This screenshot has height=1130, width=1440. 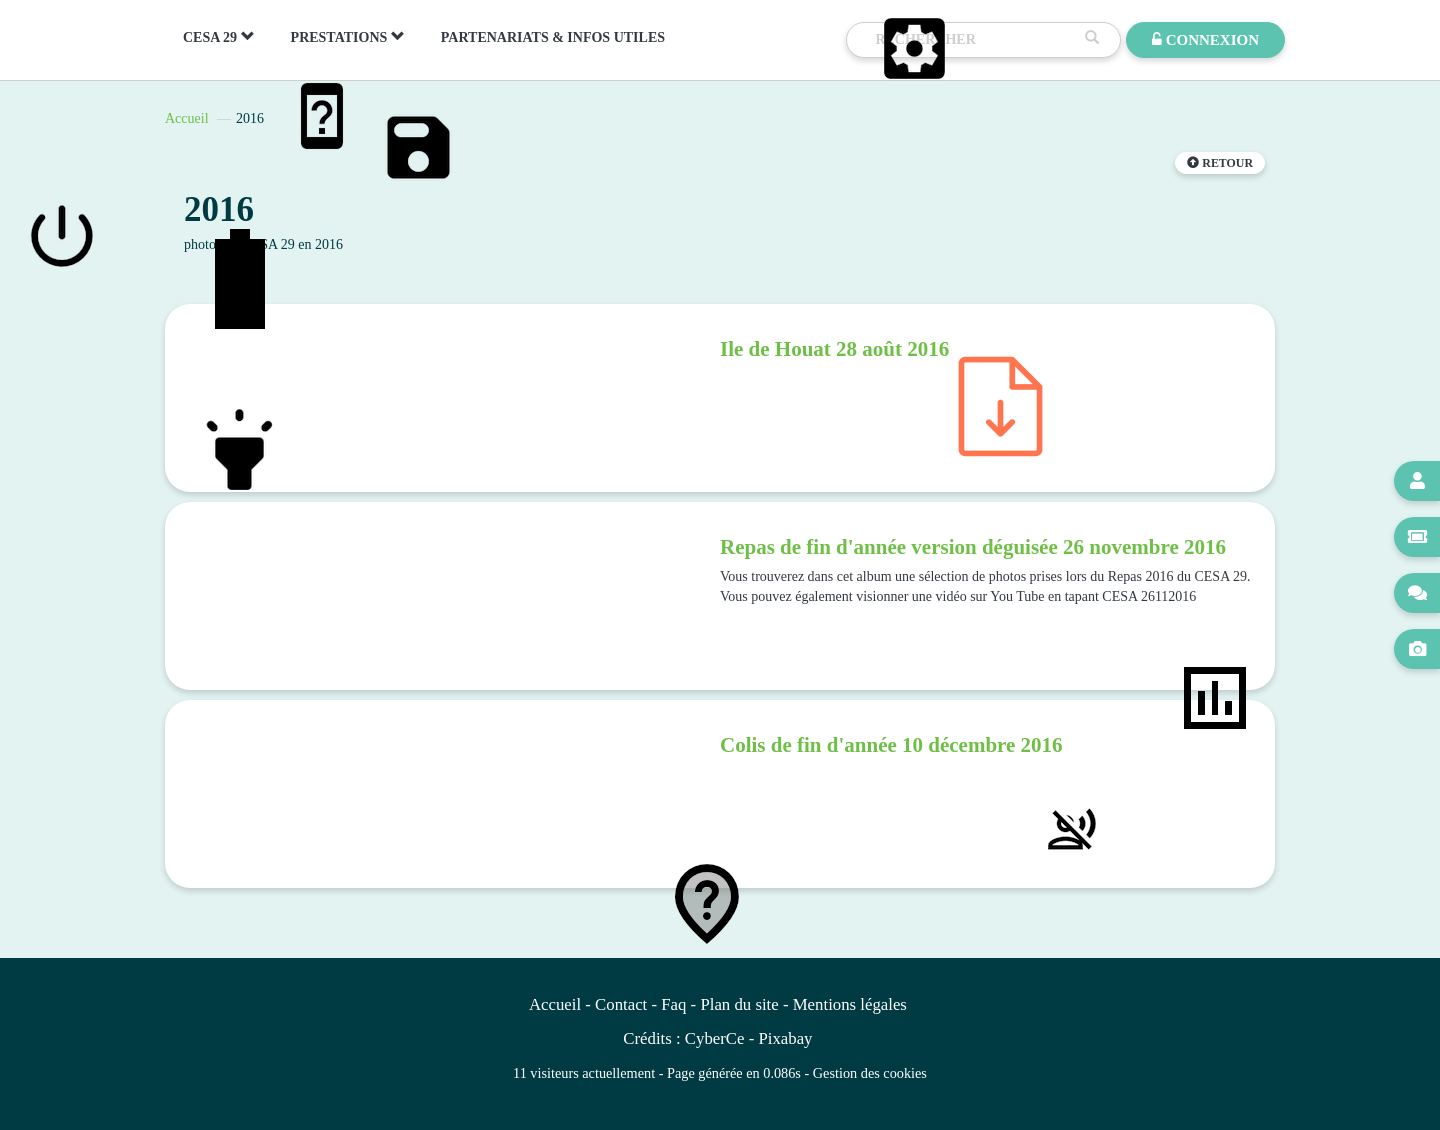 What do you see at coordinates (322, 116) in the screenshot?
I see `indicates an unrecognized or unknown device` at bounding box center [322, 116].